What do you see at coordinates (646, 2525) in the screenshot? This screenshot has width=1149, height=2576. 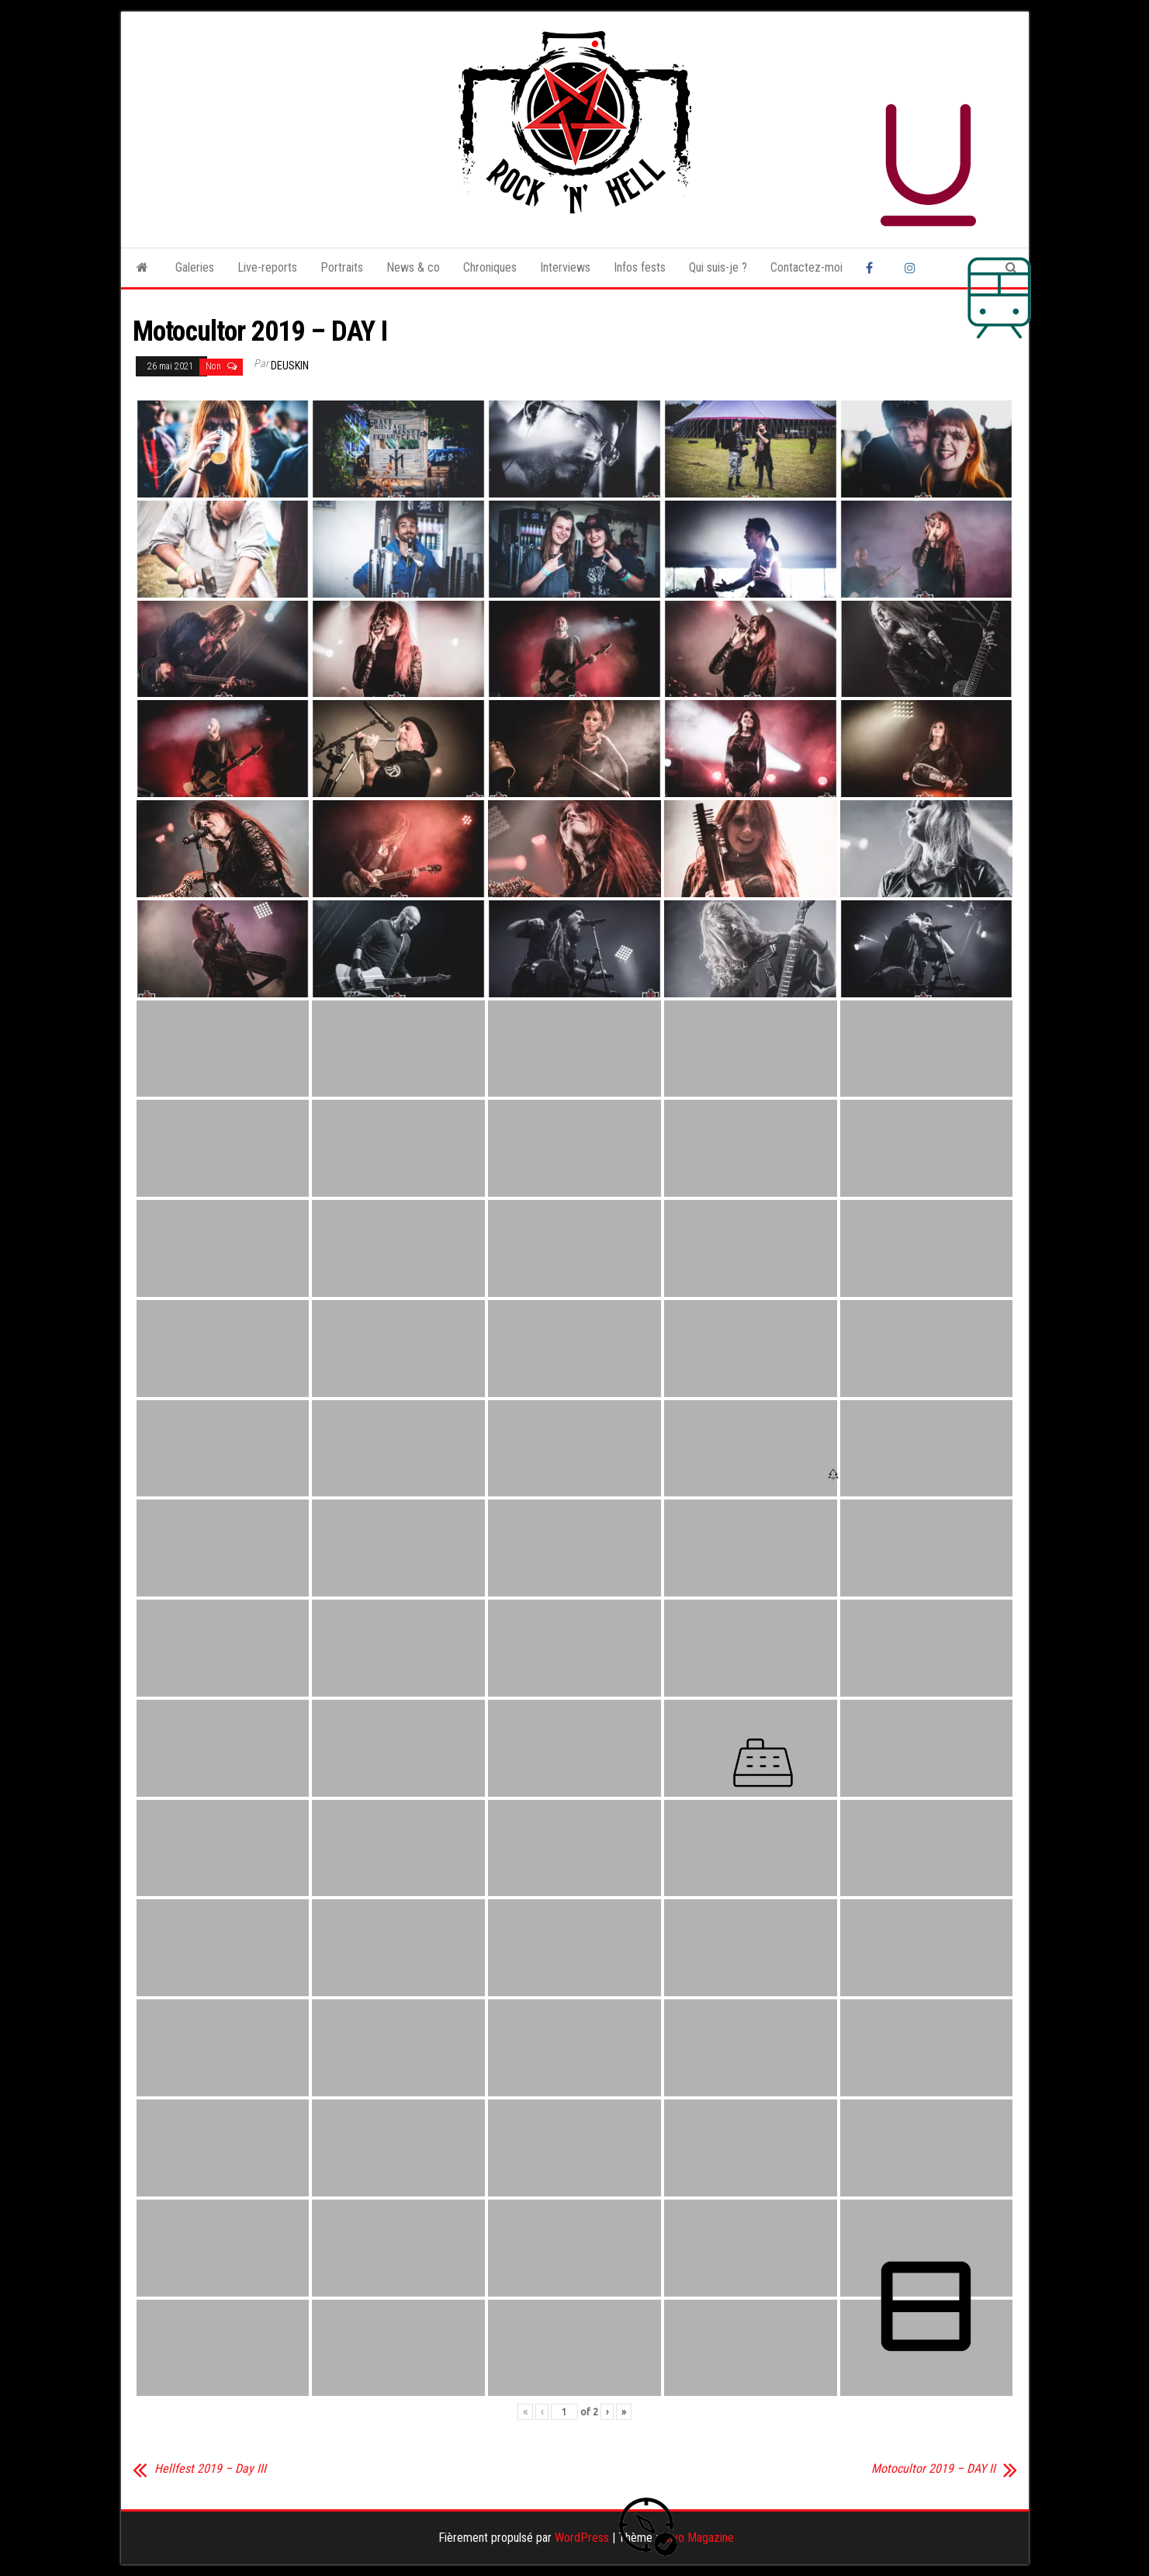 I see `active navigation or orientation mode` at bounding box center [646, 2525].